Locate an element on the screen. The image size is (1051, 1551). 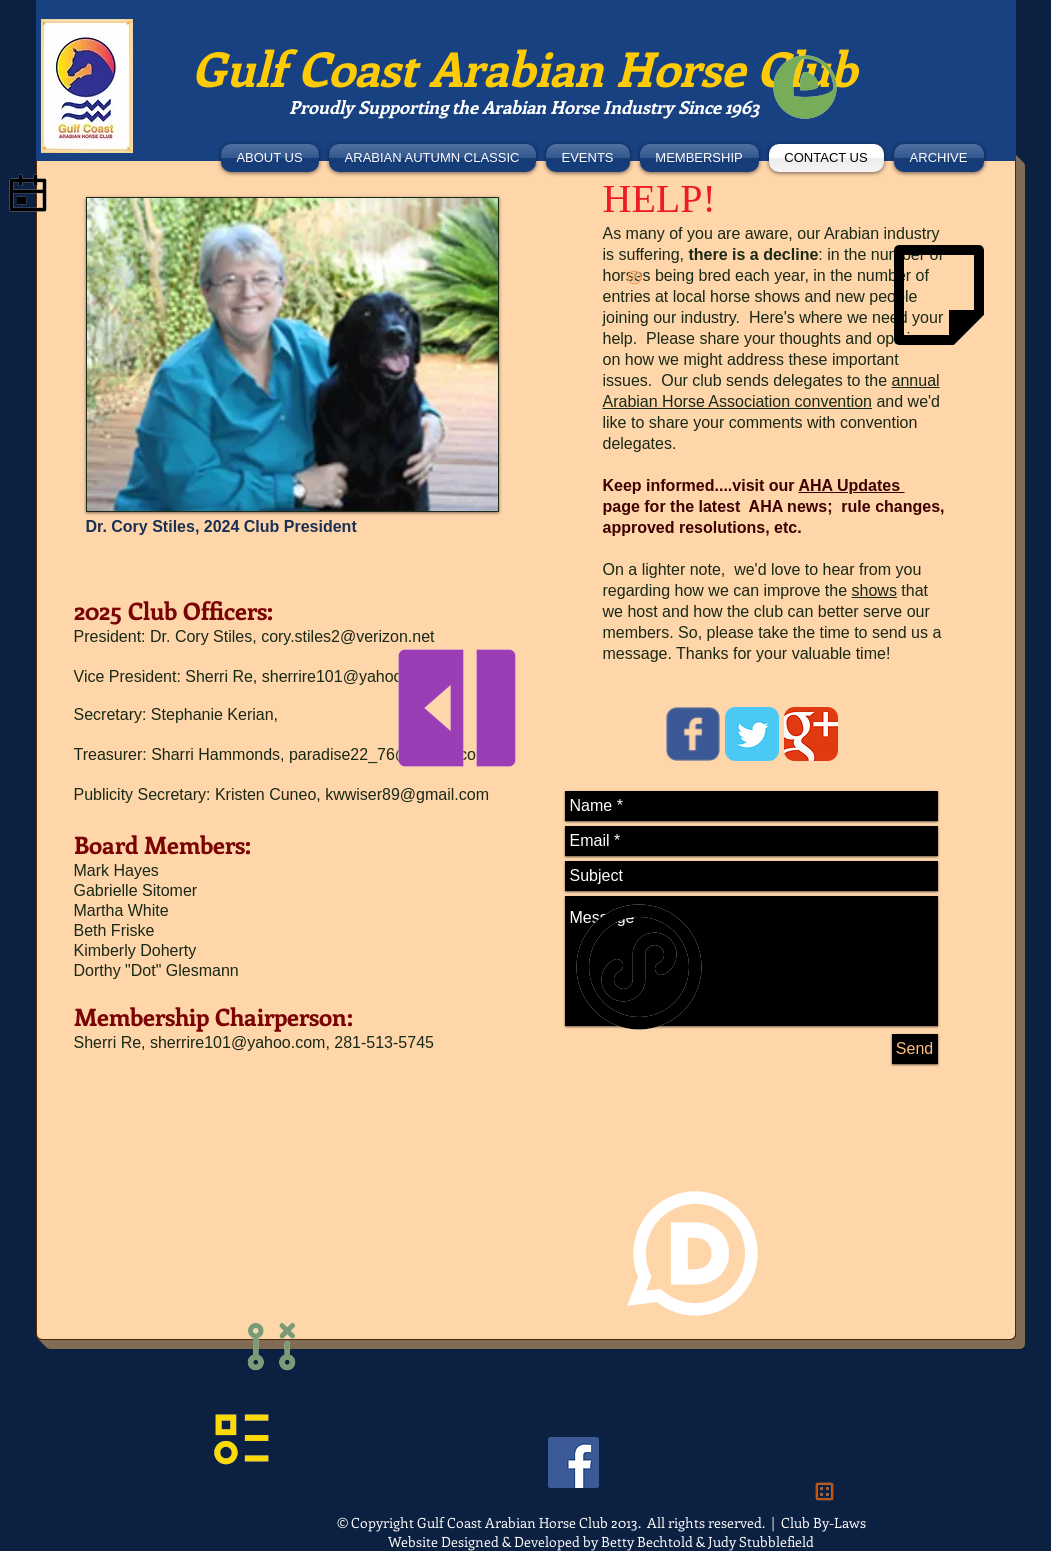
randomize or shuffle content is located at coordinates (824, 1491).